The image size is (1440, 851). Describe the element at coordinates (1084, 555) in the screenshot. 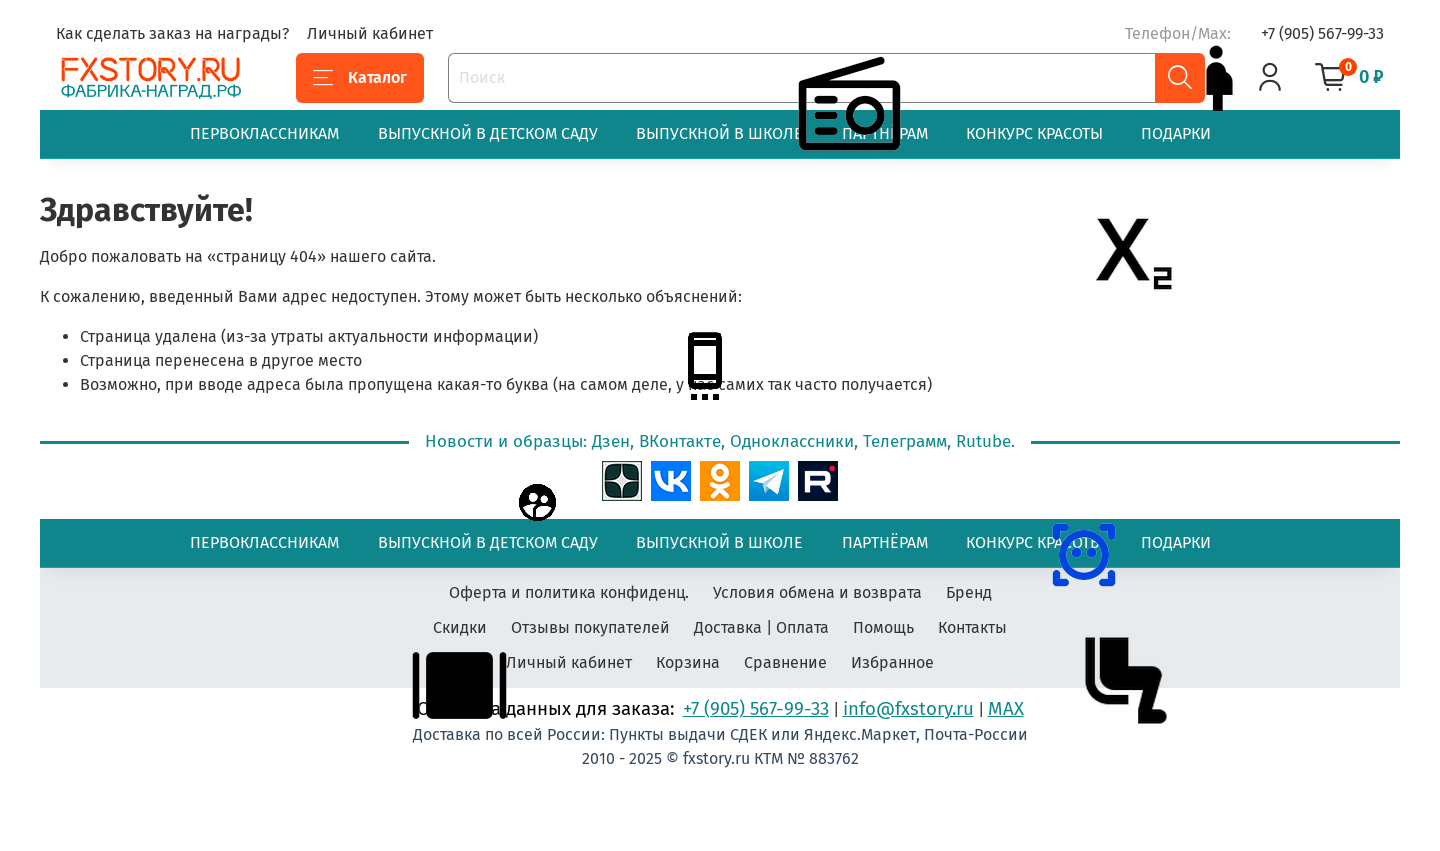

I see `scan face to unlock or authenticate` at that location.